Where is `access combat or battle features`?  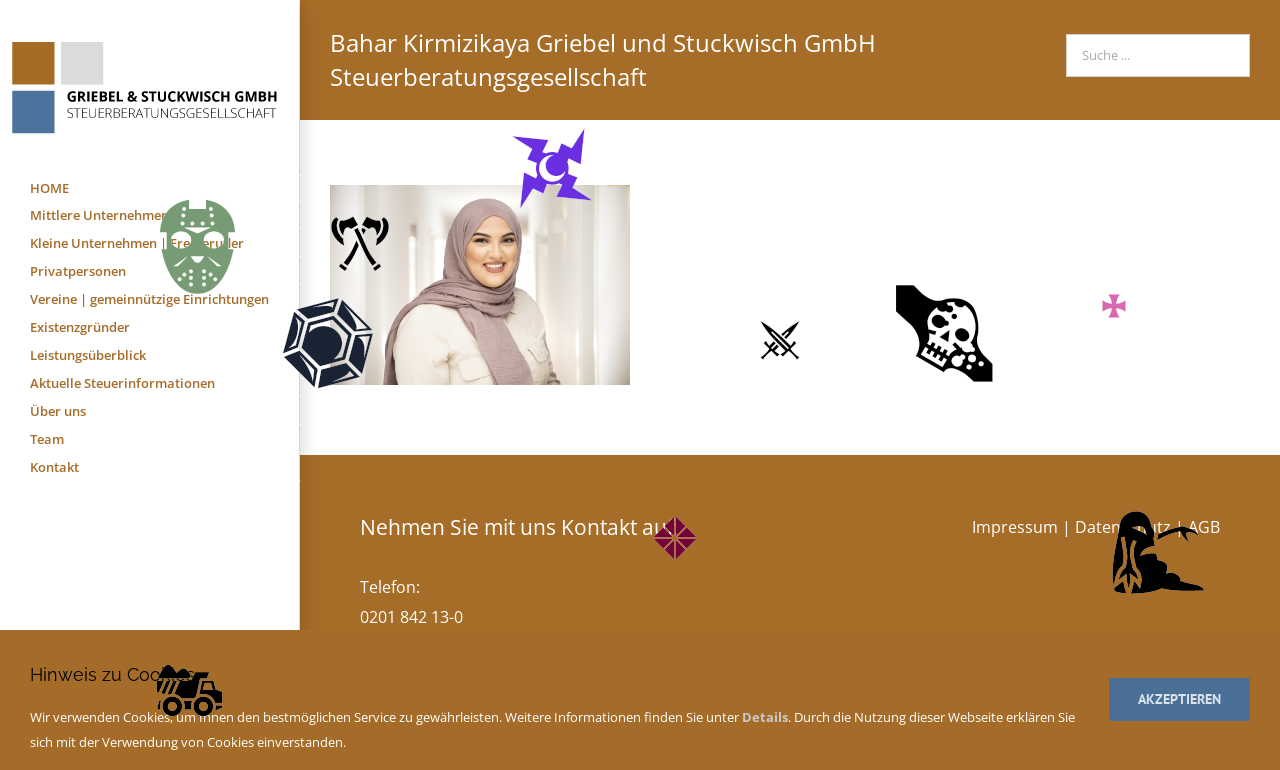
access combat or battle features is located at coordinates (360, 244).